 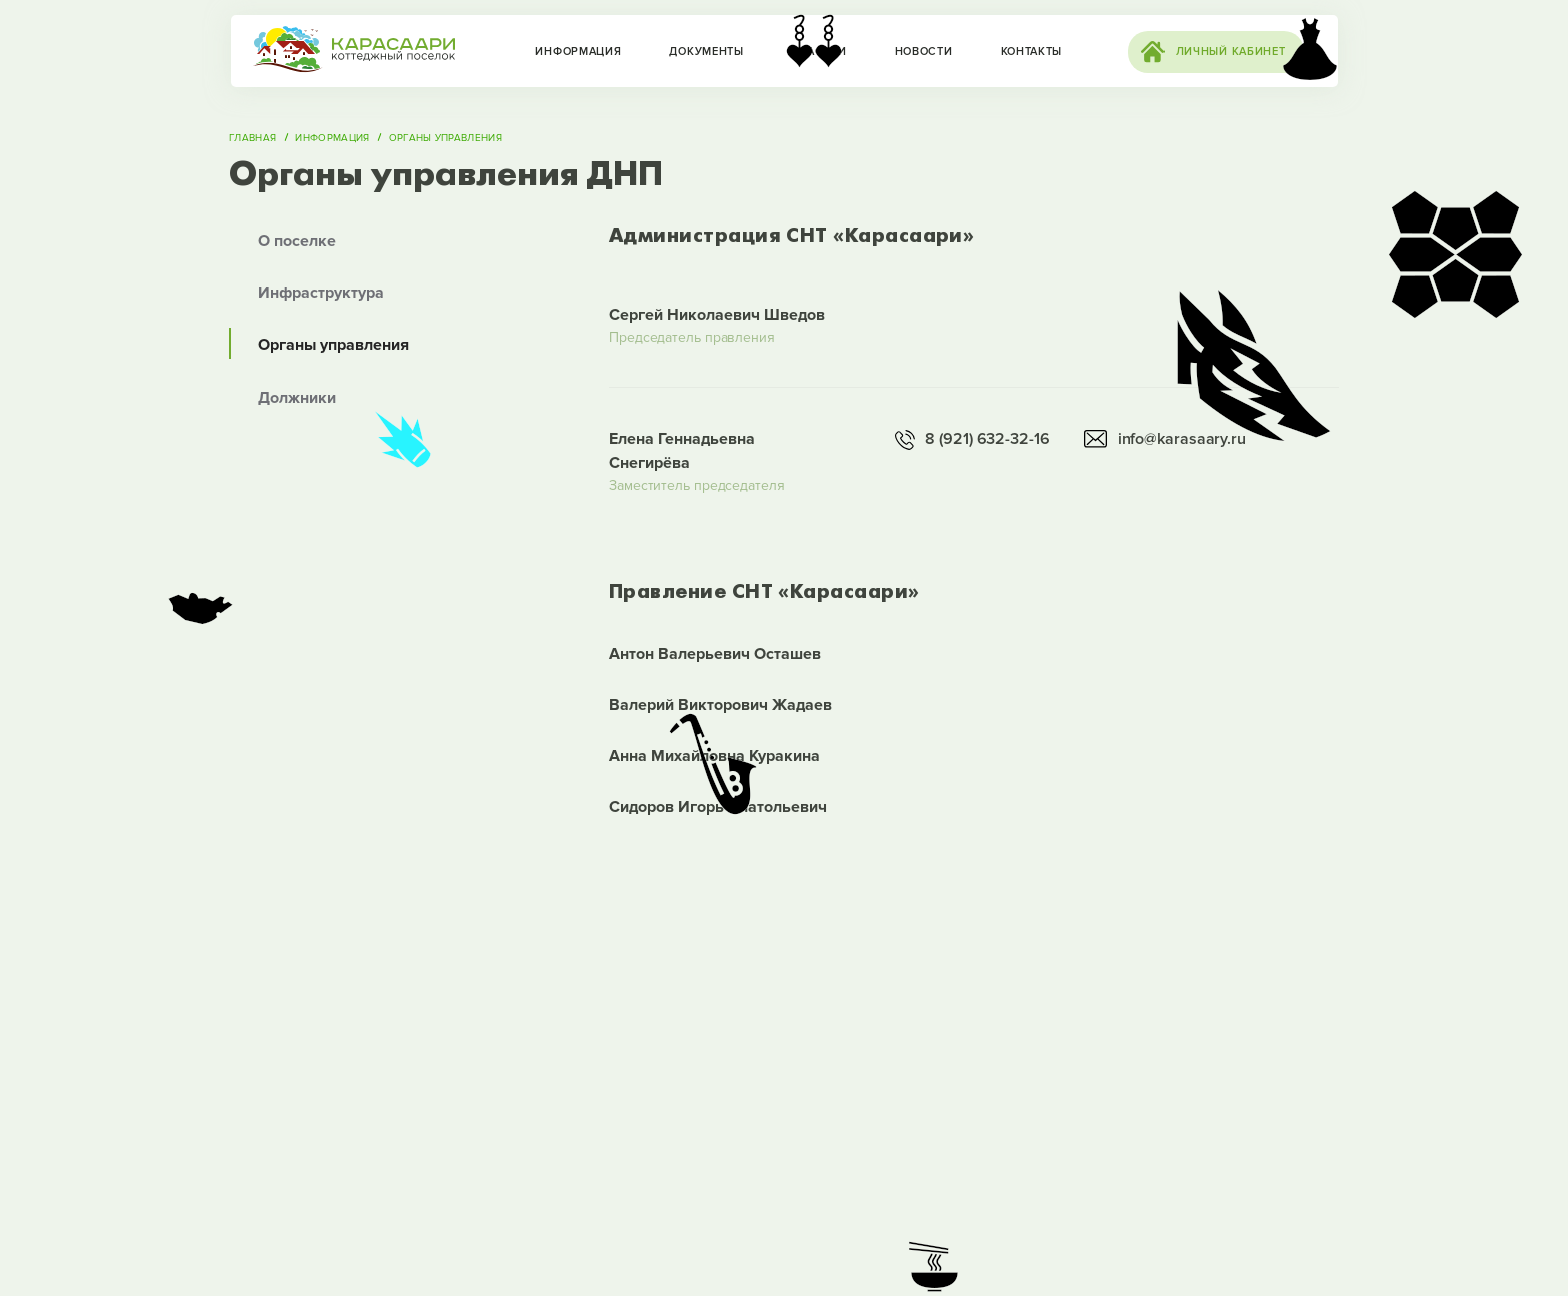 What do you see at coordinates (1455, 254) in the screenshot?
I see `decorative geometric pattern element` at bounding box center [1455, 254].